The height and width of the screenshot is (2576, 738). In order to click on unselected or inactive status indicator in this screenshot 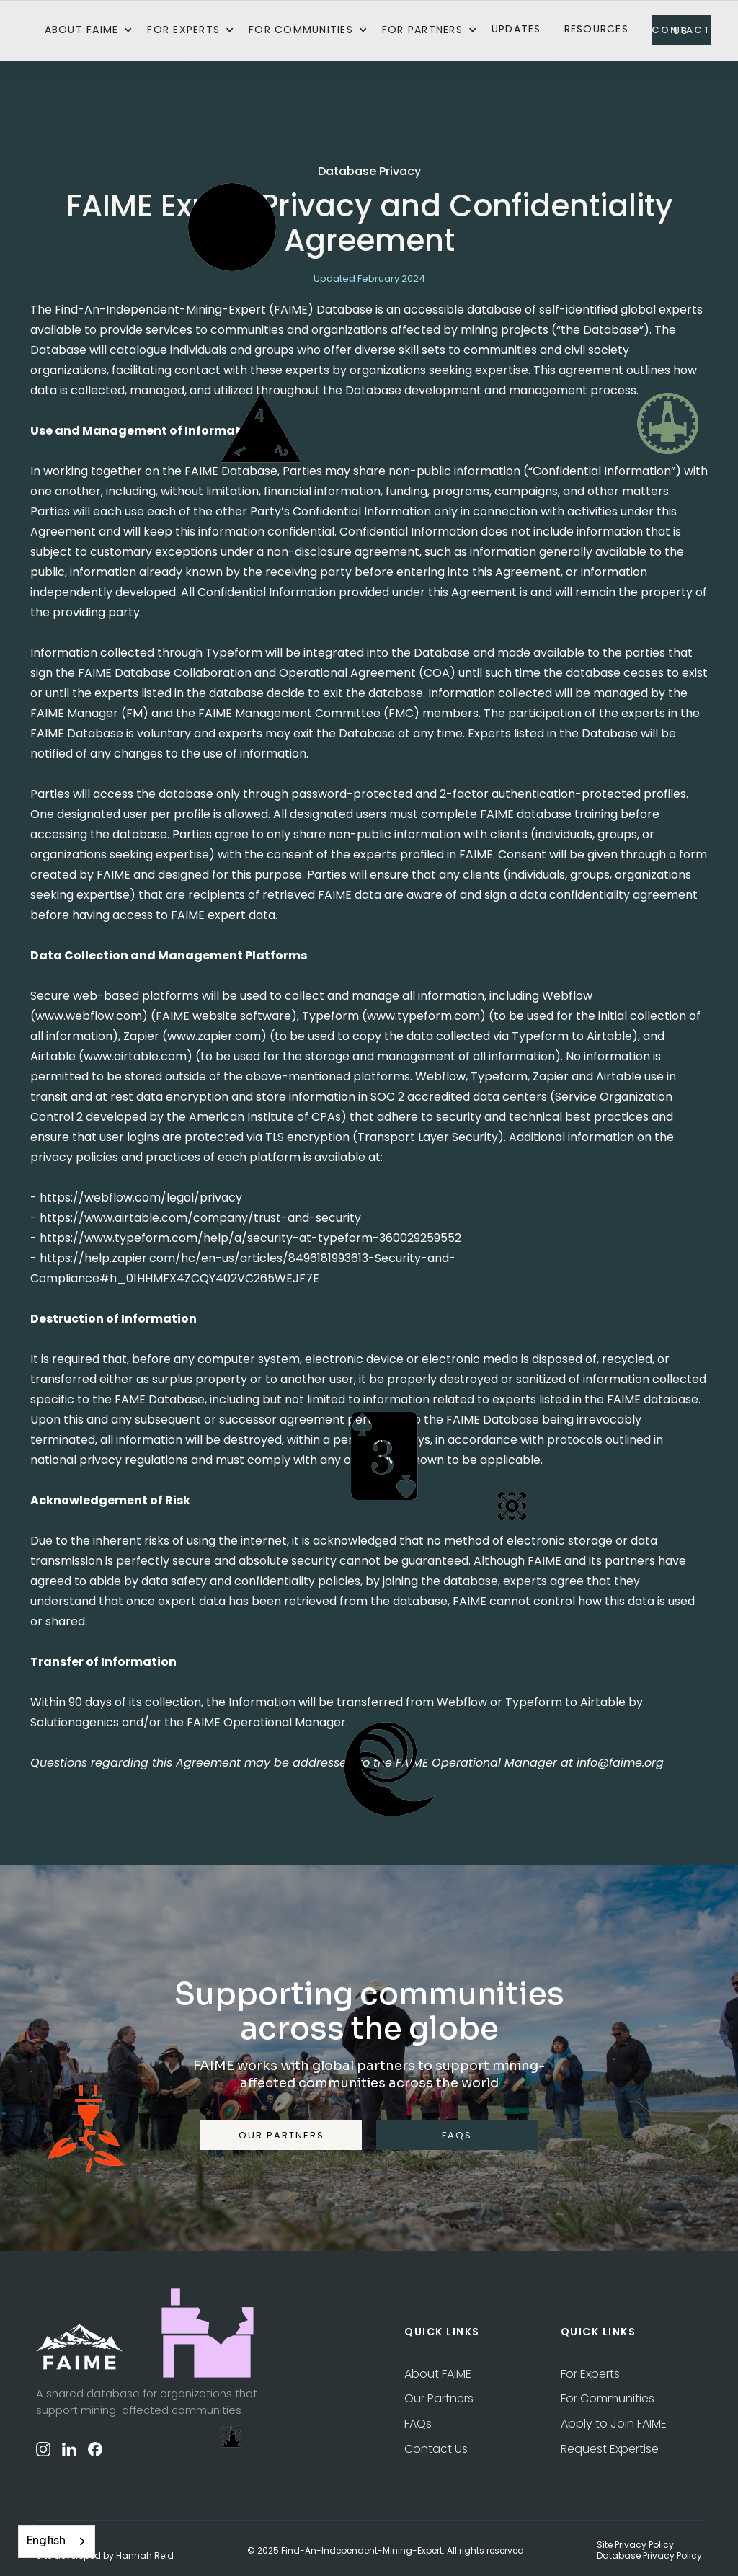, I will do `click(232, 227)`.